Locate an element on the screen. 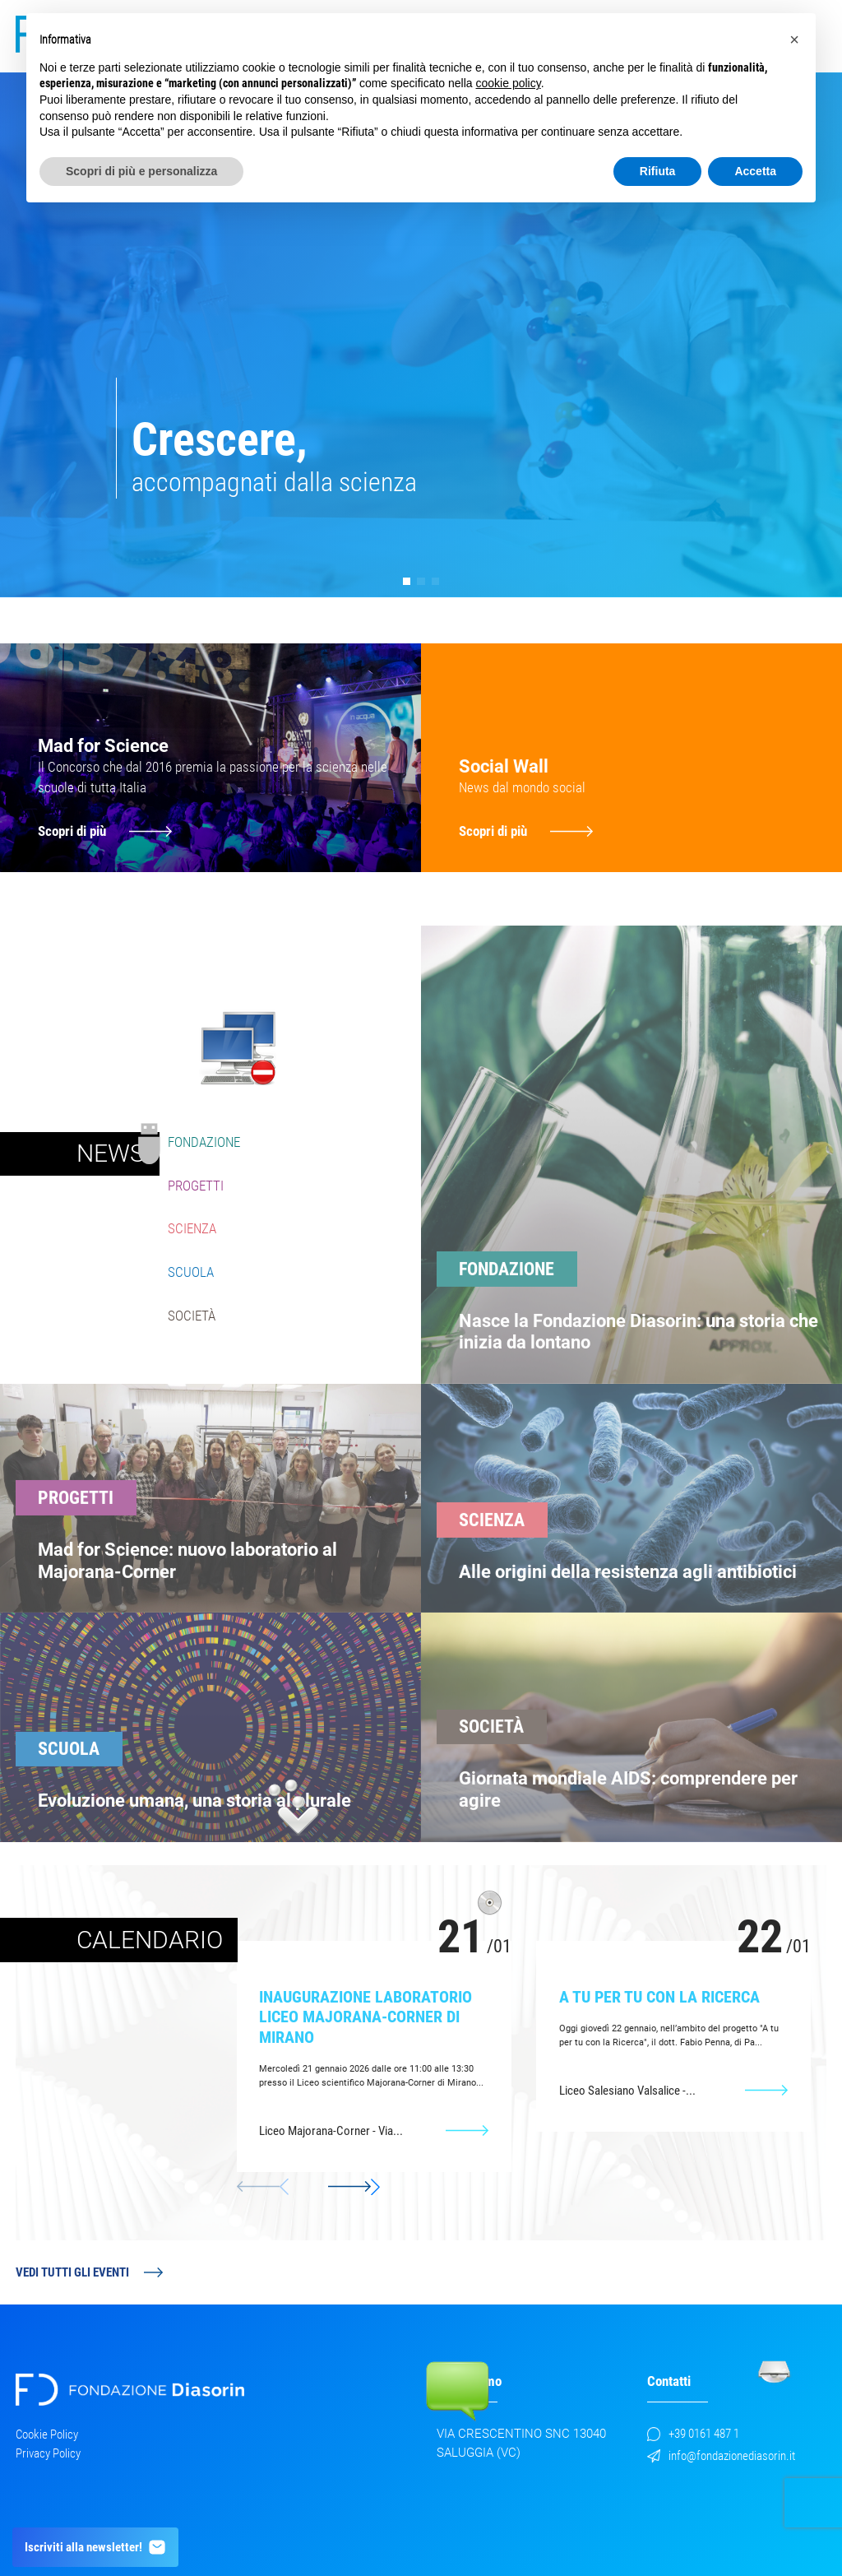  indicates network connection error is located at coordinates (238, 1048).